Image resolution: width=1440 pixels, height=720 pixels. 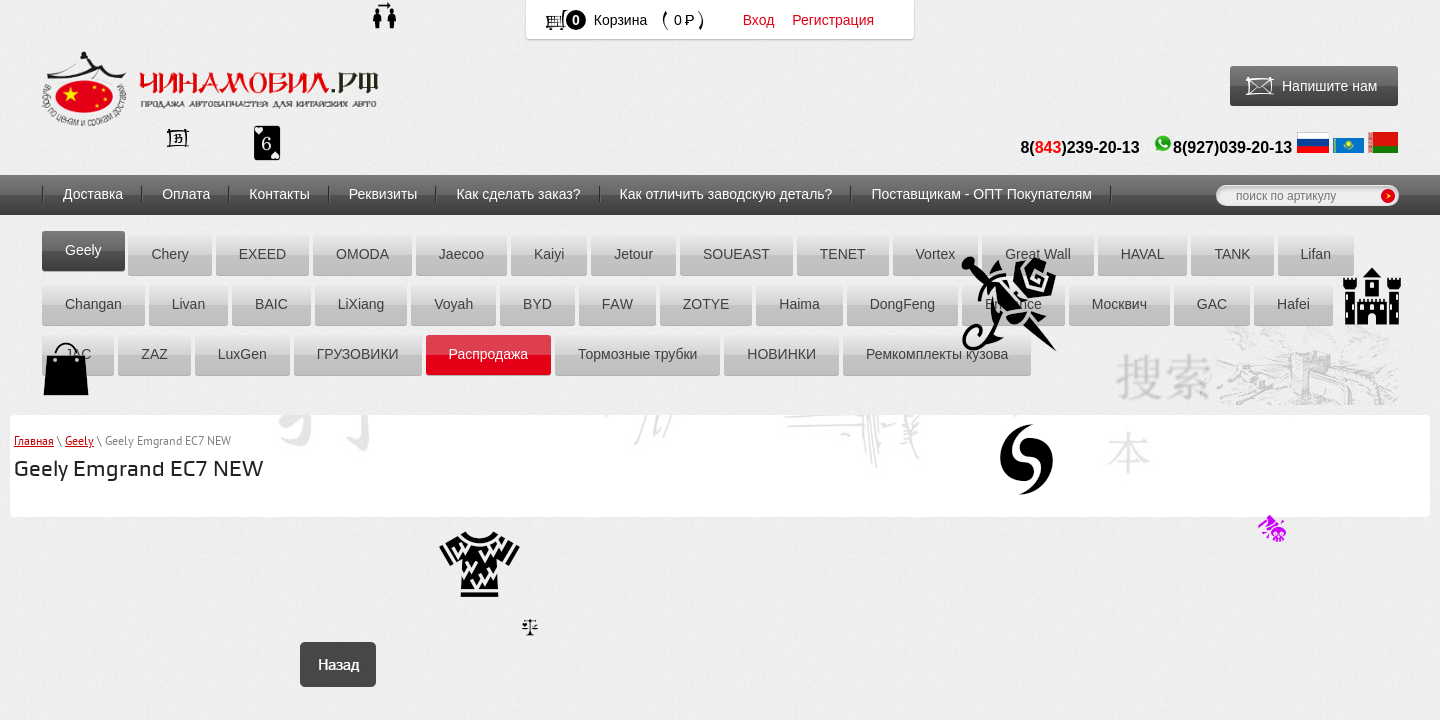 What do you see at coordinates (1009, 304) in the screenshot?
I see `select rogue or assassin character class` at bounding box center [1009, 304].